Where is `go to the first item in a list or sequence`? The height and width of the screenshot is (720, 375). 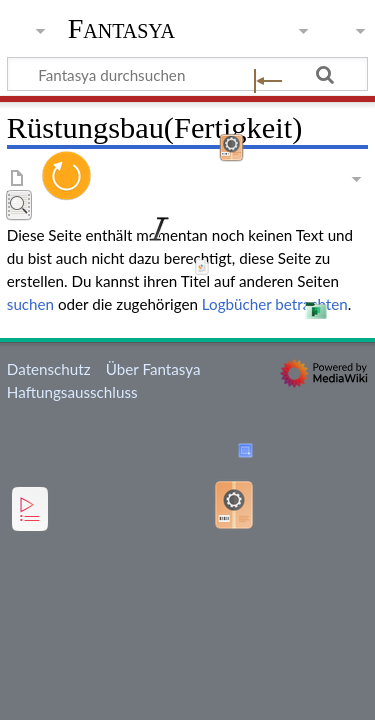 go to the first item in a list or sequence is located at coordinates (268, 81).